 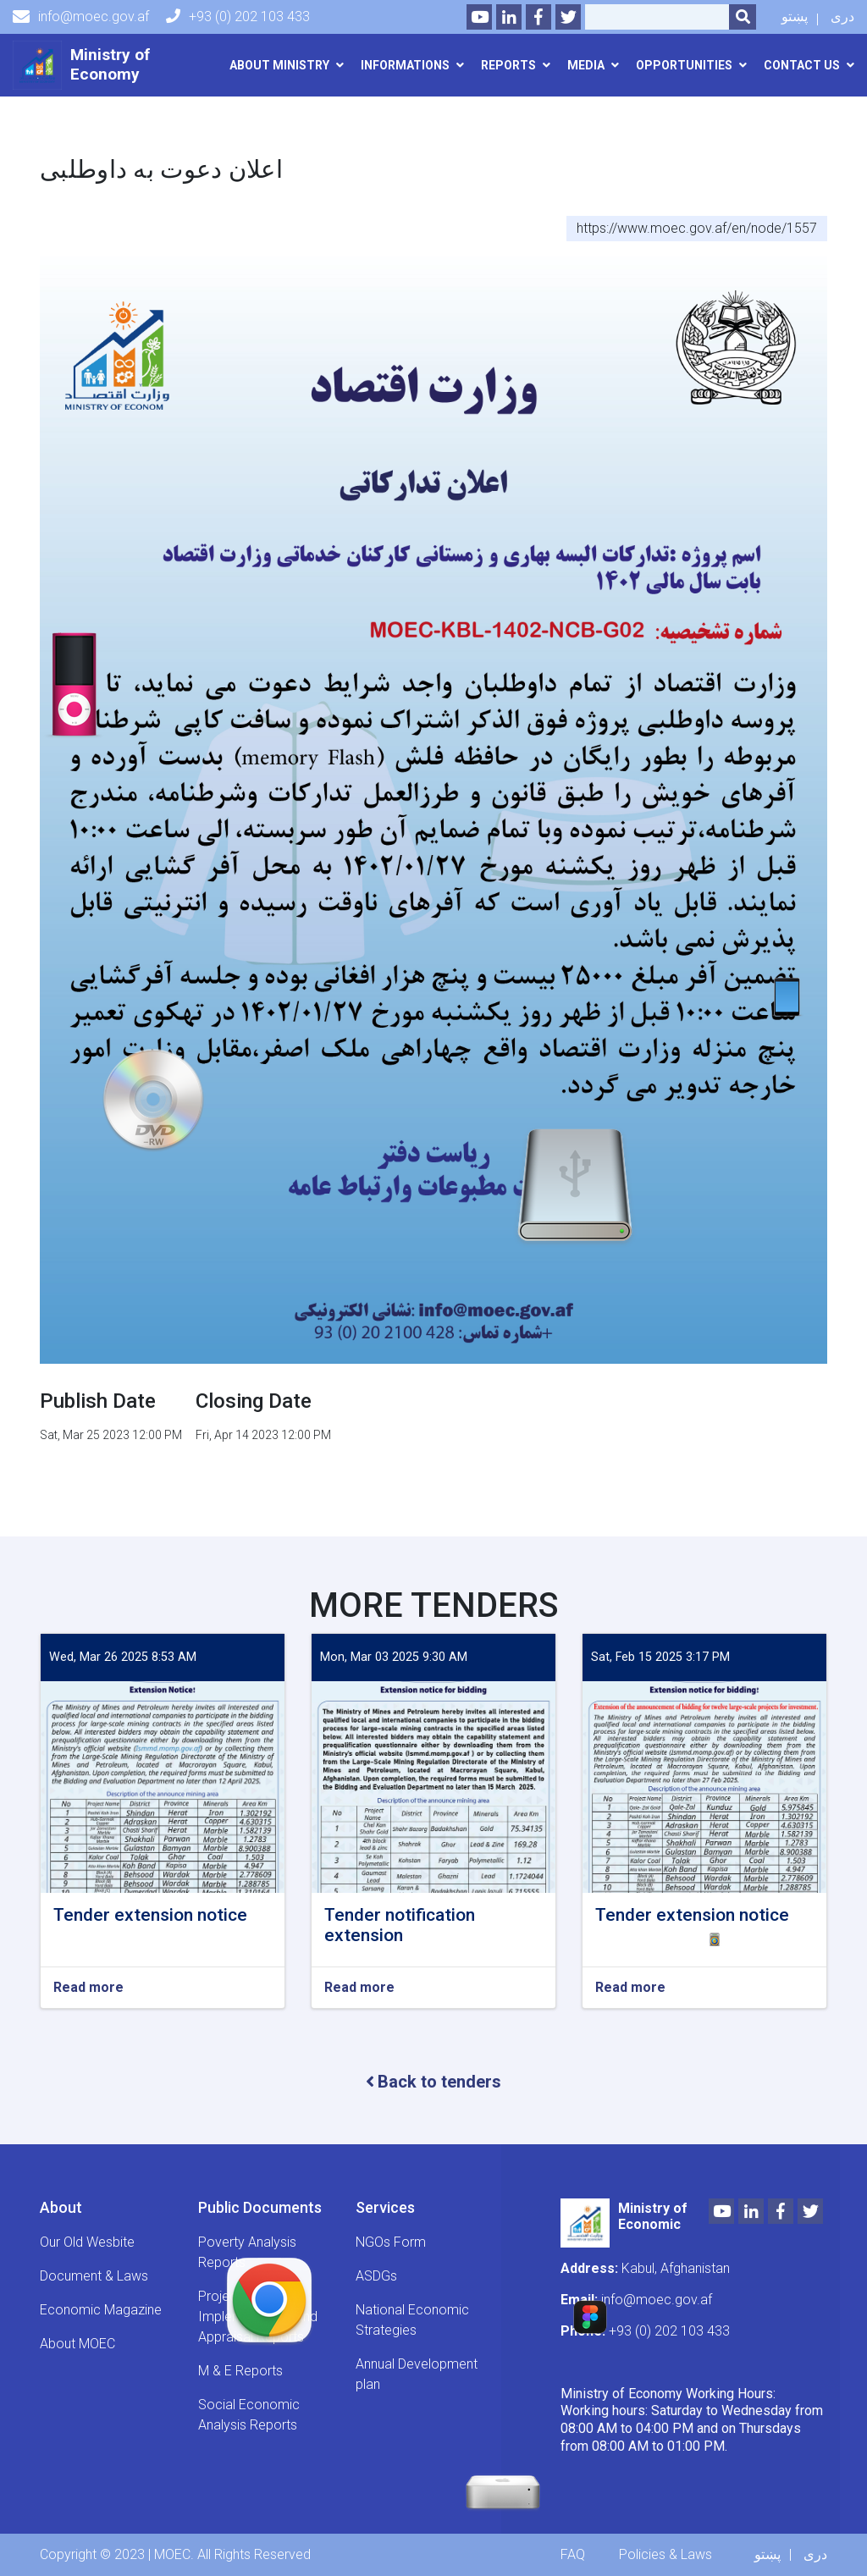 I want to click on mac mini server device, so click(x=503, y=2486).